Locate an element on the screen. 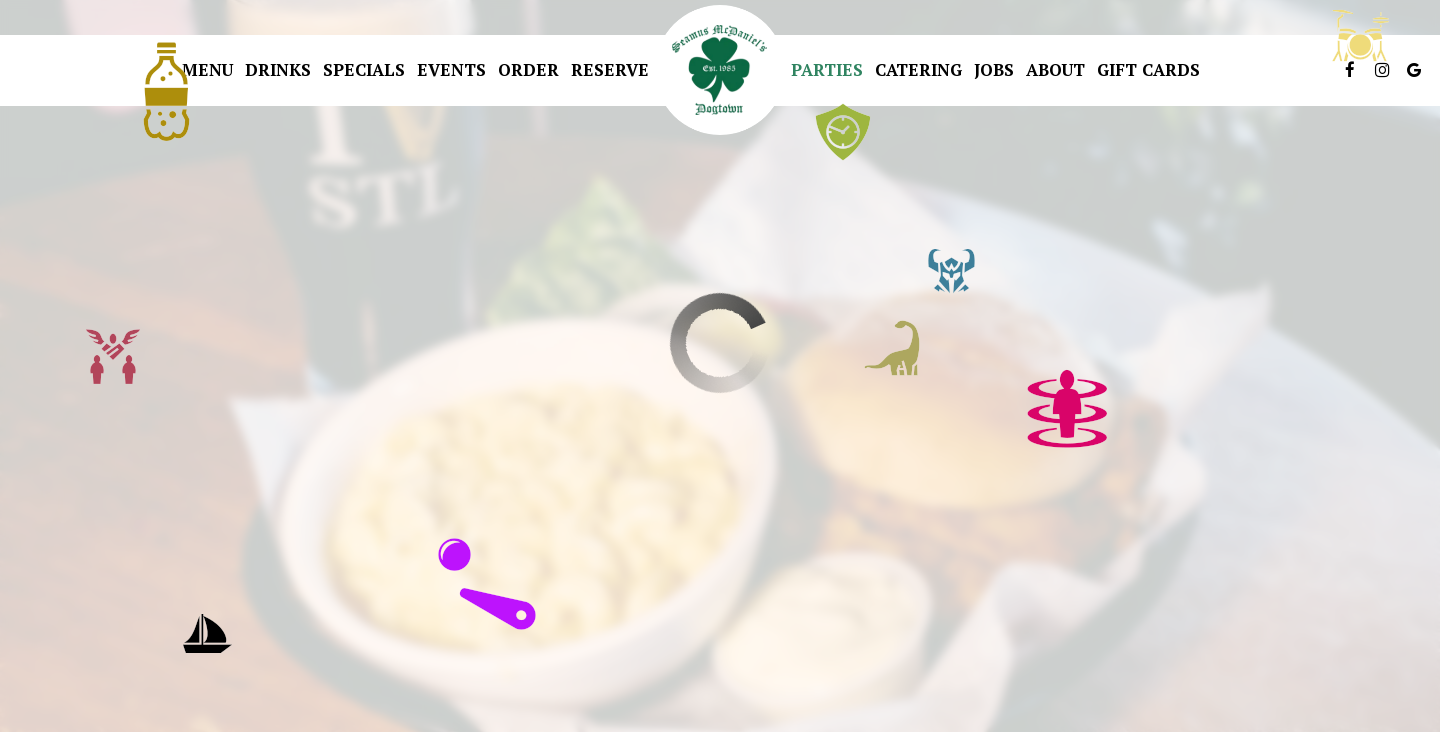 Image resolution: width=1440 pixels, height=732 pixels. dinosaur category or prehistoric theme indicator is located at coordinates (892, 348).